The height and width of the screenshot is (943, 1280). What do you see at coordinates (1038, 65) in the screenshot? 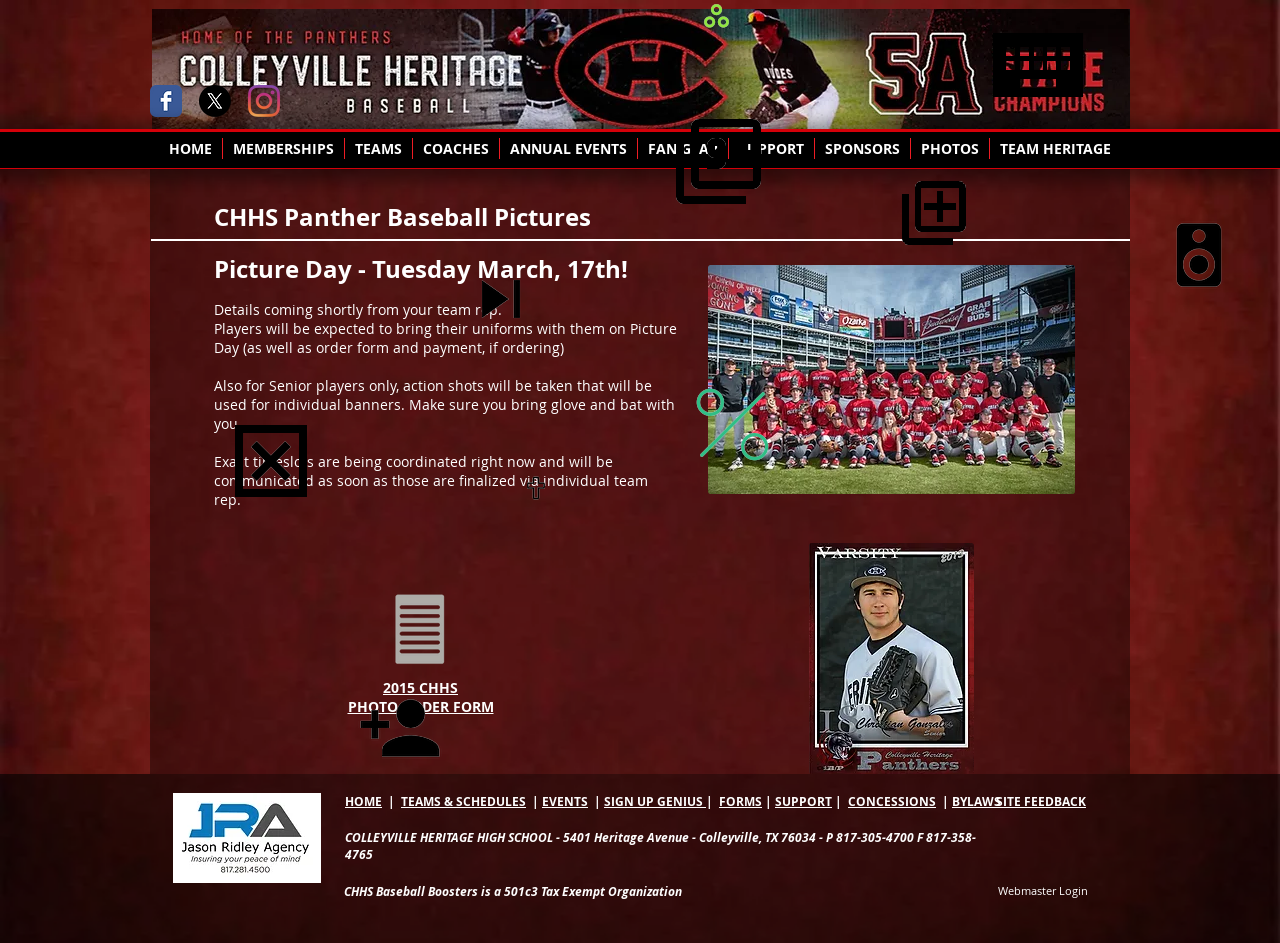
I see `open the on-screen keyboard` at bounding box center [1038, 65].